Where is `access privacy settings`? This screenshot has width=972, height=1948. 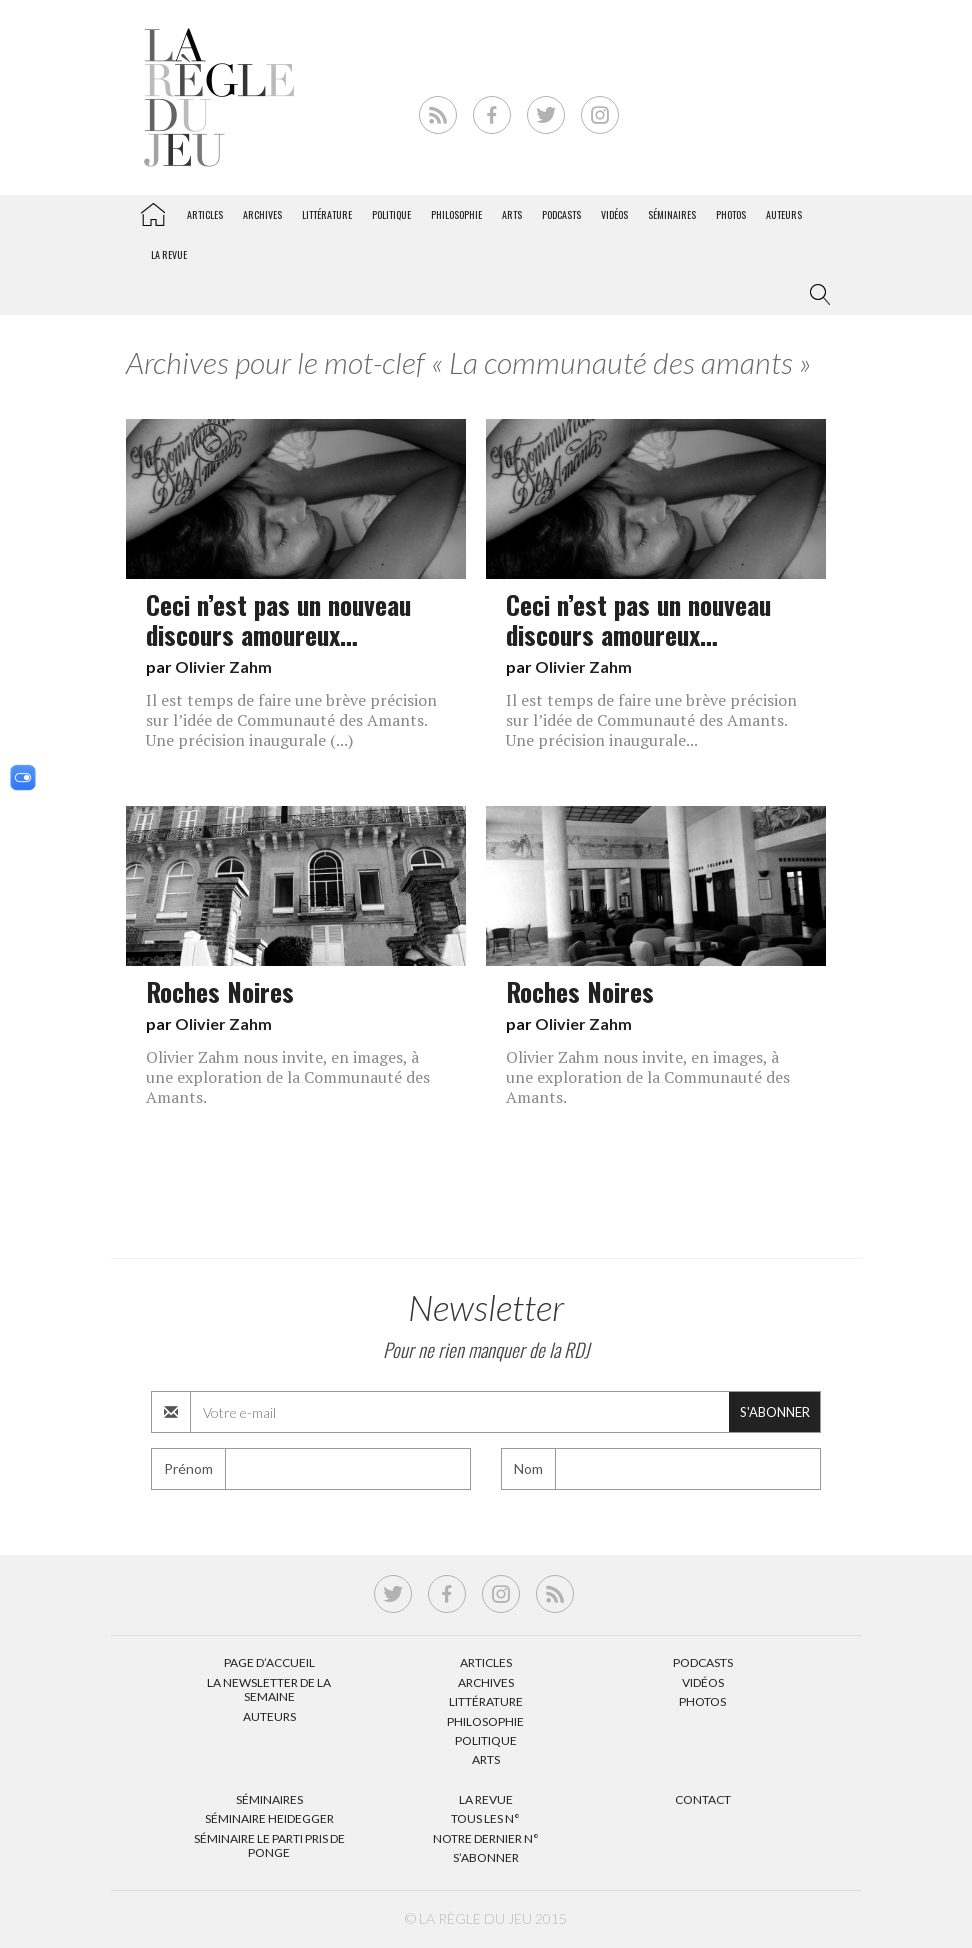 access privacy settings is located at coordinates (212, 443).